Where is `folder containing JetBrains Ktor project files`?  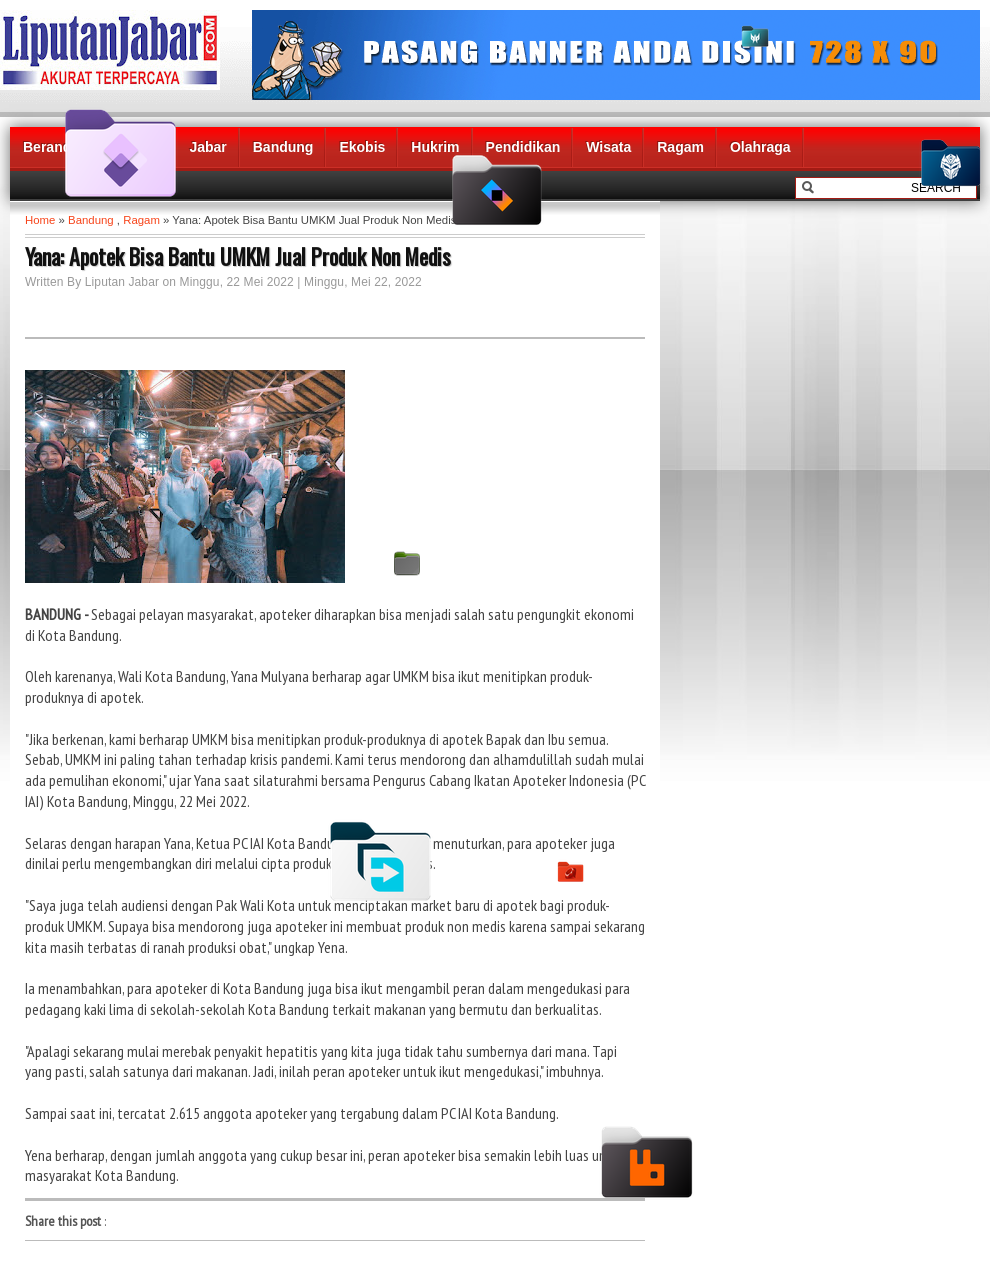 folder containing JetBrains Ktor project files is located at coordinates (496, 192).